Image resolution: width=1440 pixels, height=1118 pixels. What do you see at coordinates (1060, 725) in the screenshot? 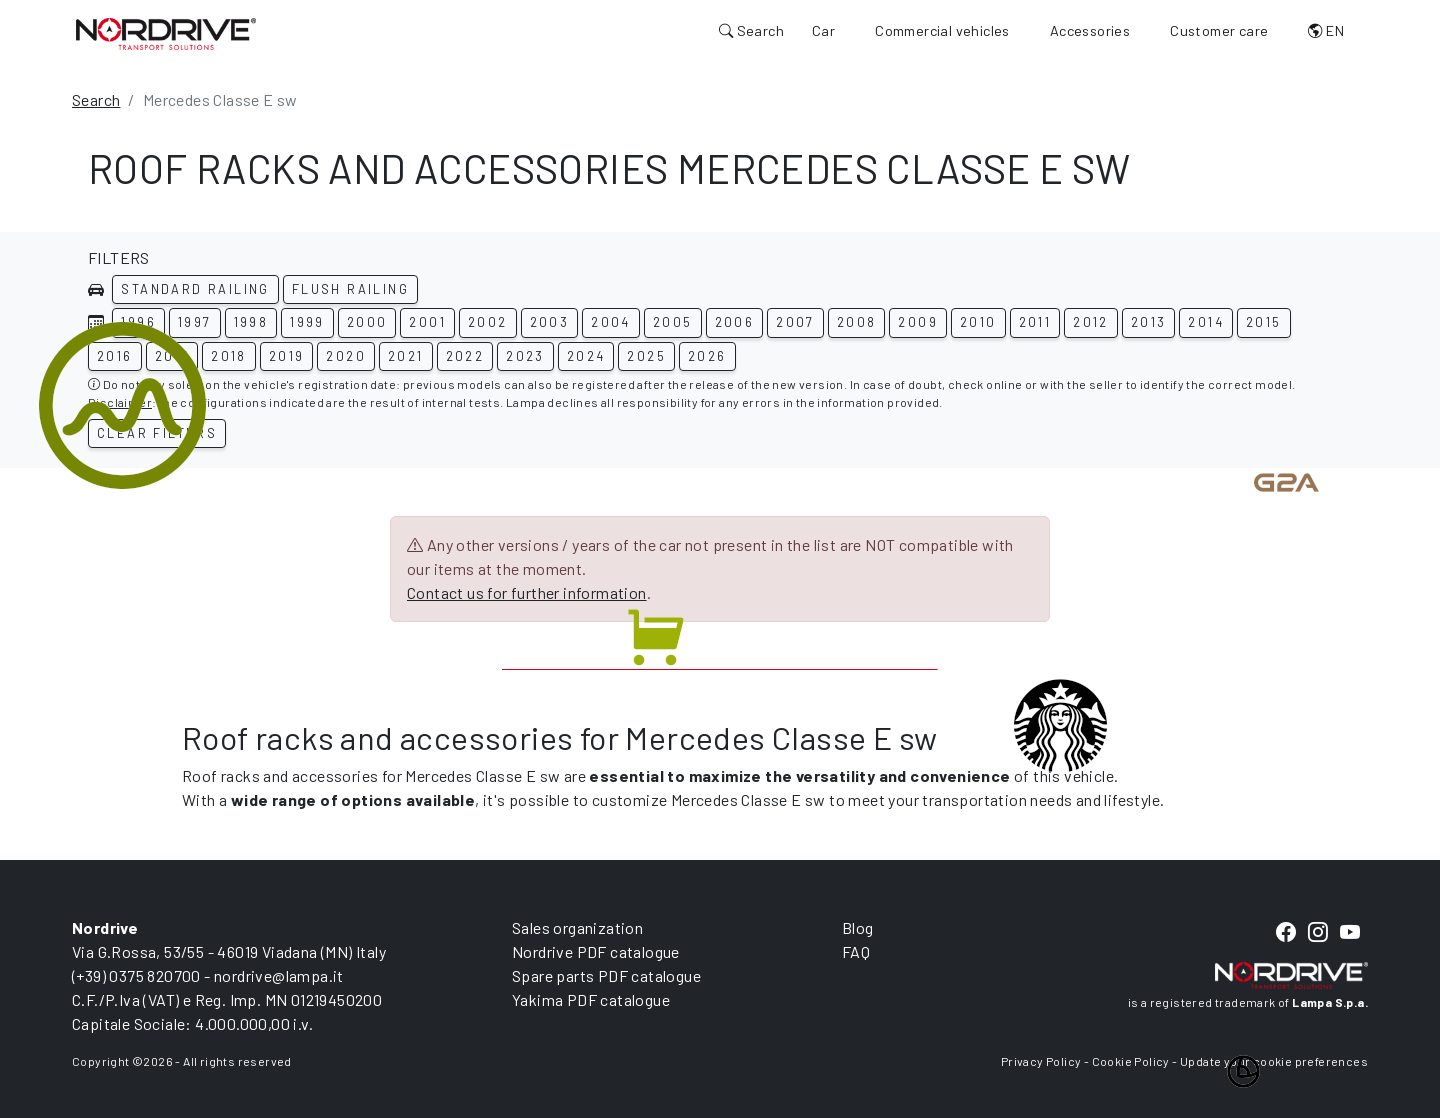
I see `open the Starbucks app` at bounding box center [1060, 725].